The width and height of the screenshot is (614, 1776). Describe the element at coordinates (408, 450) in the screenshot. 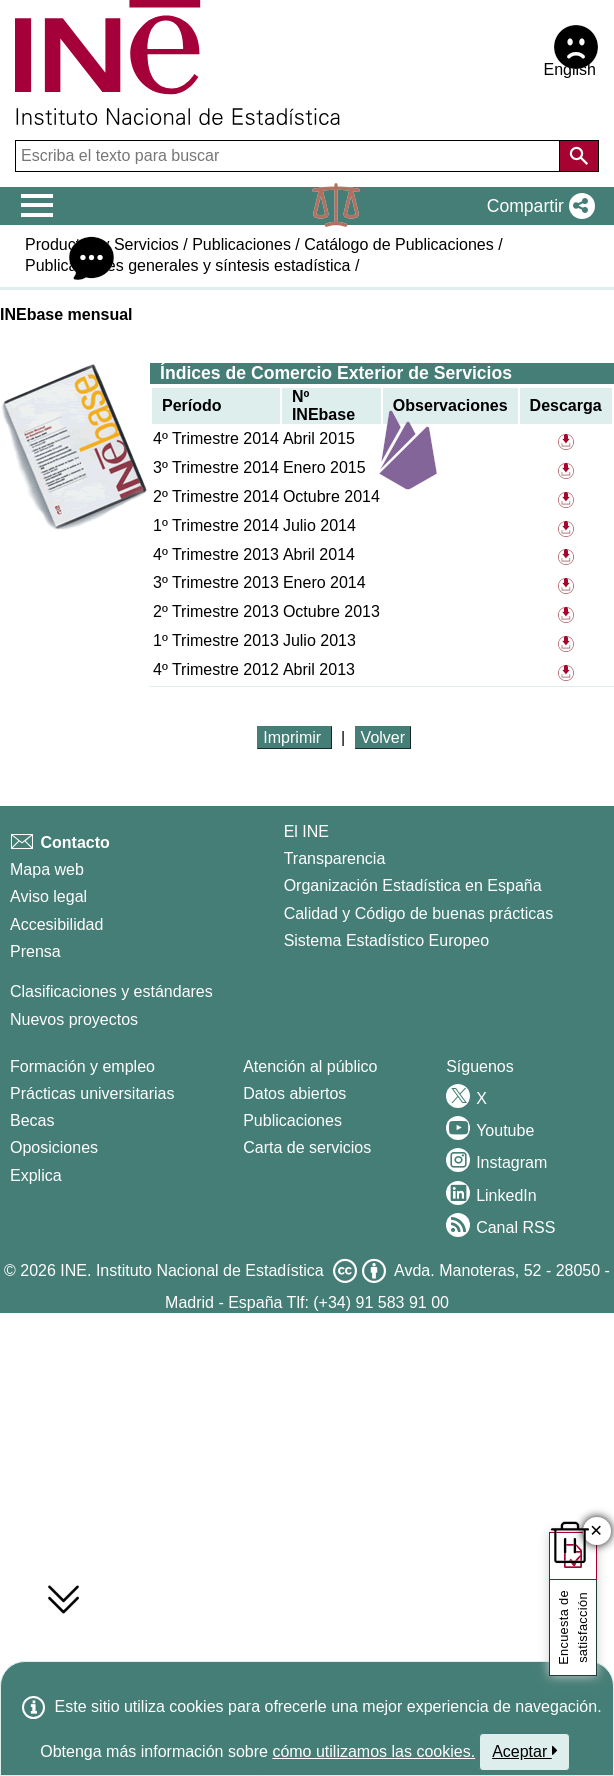

I see `firebase platform logo` at that location.